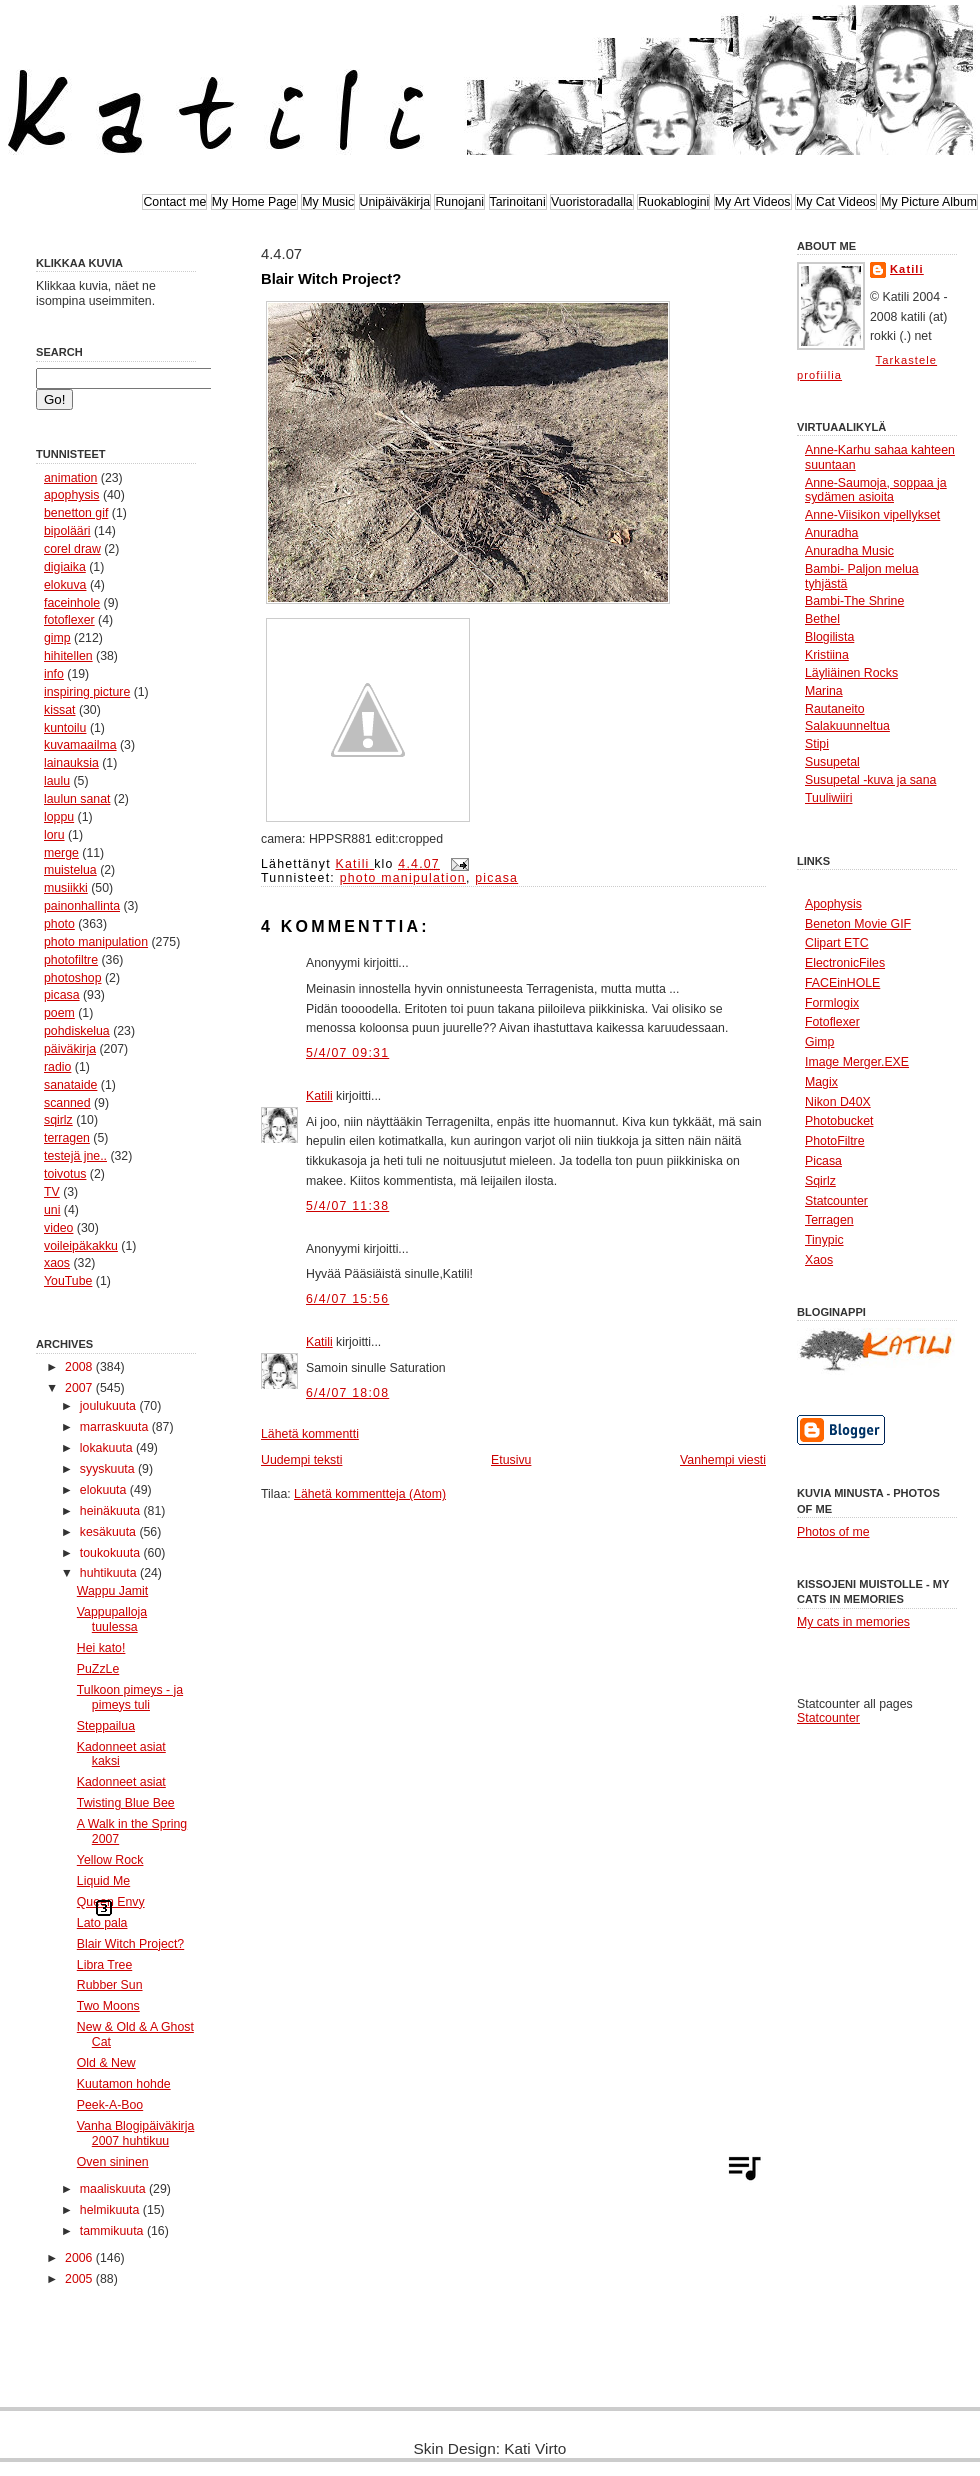  I want to click on select option 3 from a numbered list, so click(104, 1908).